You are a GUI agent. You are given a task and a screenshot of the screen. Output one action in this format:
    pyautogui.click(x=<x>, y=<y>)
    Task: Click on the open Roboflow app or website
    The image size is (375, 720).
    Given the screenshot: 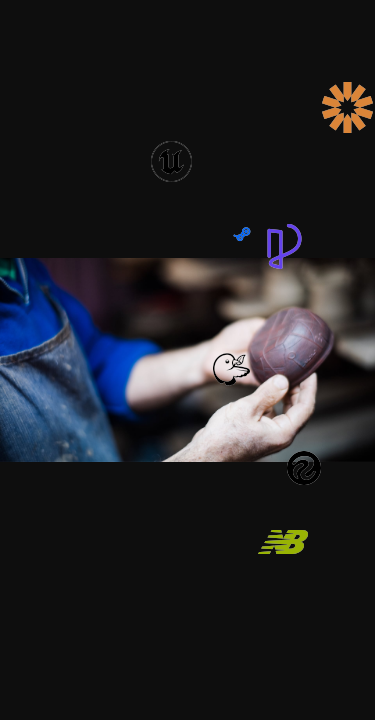 What is the action you would take?
    pyautogui.click(x=304, y=468)
    